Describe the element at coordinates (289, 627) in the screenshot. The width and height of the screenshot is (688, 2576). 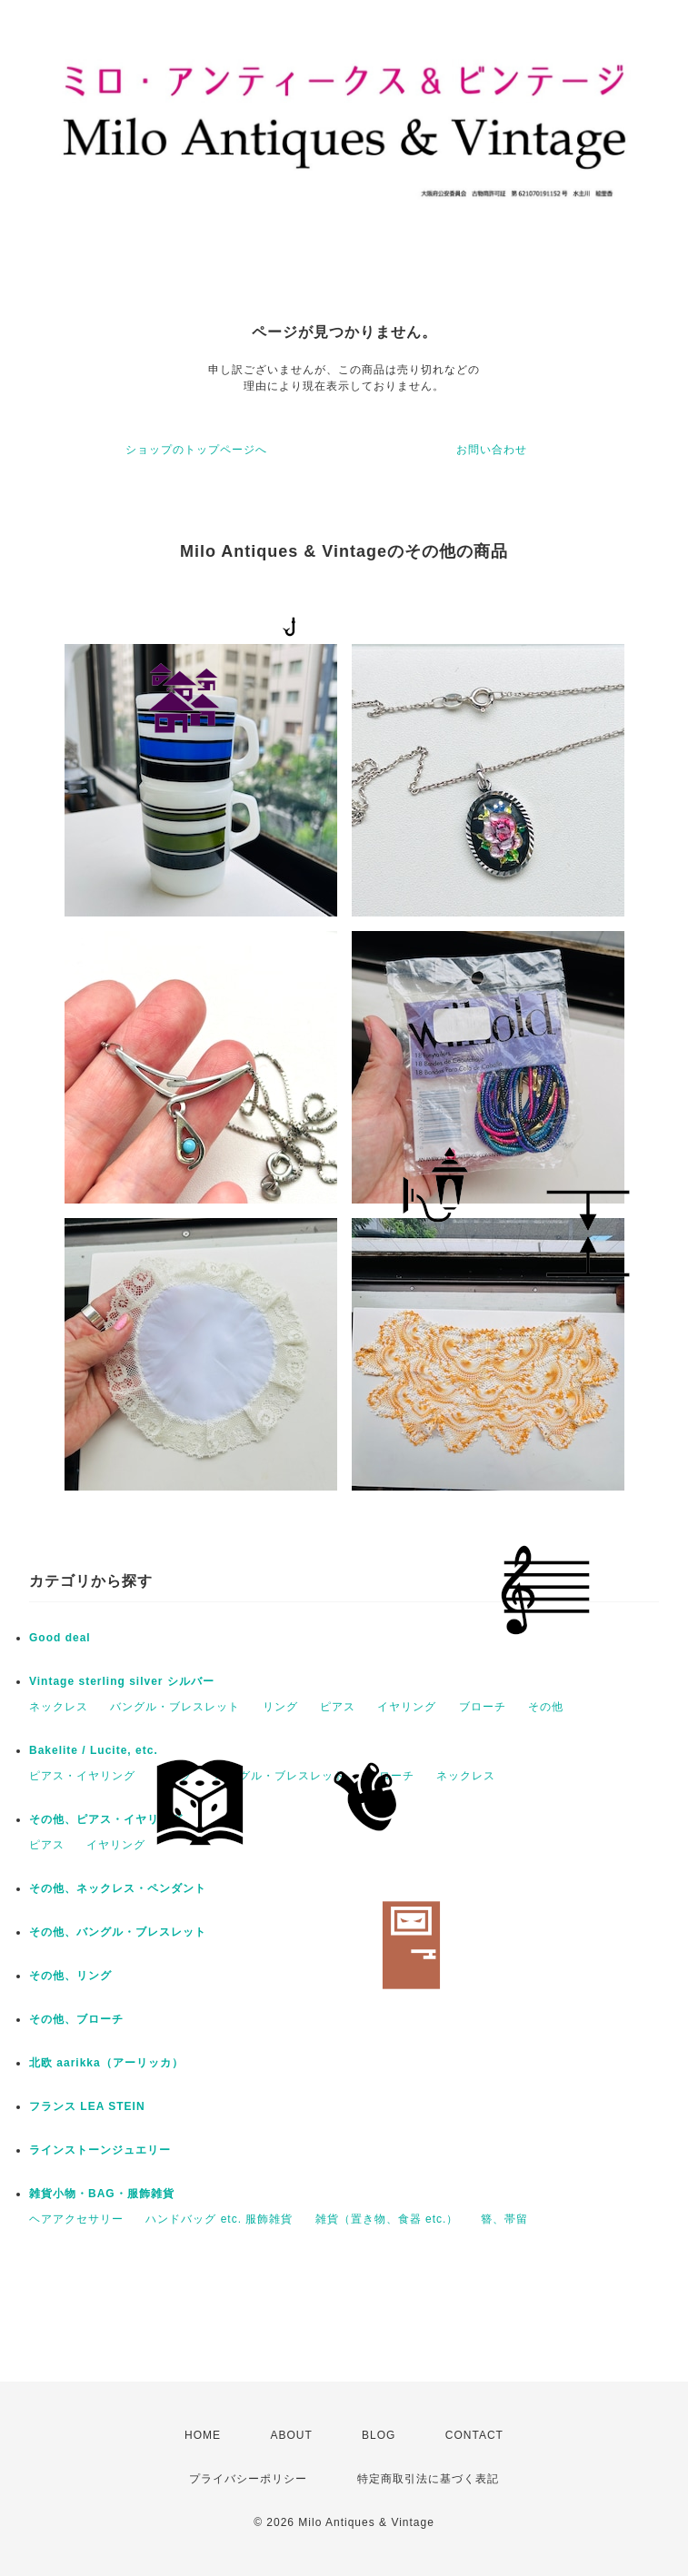
I see `access snorkeling or diving activities` at that location.